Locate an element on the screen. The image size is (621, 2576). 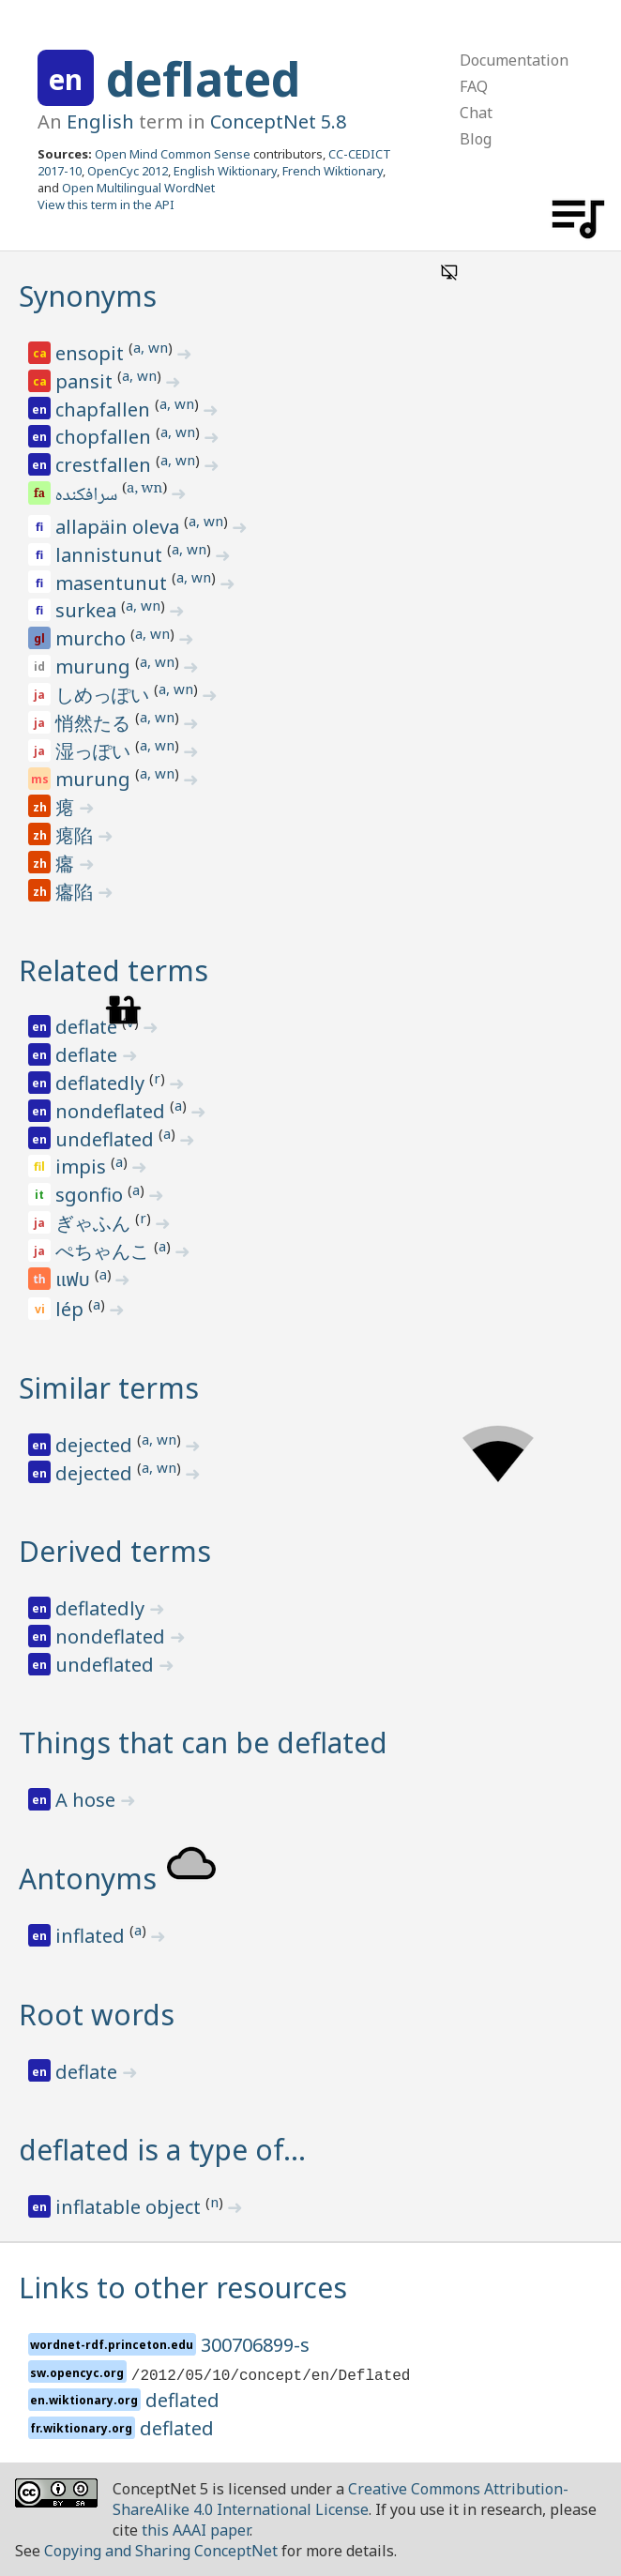
browse kitchen countertop options is located at coordinates (123, 1009).